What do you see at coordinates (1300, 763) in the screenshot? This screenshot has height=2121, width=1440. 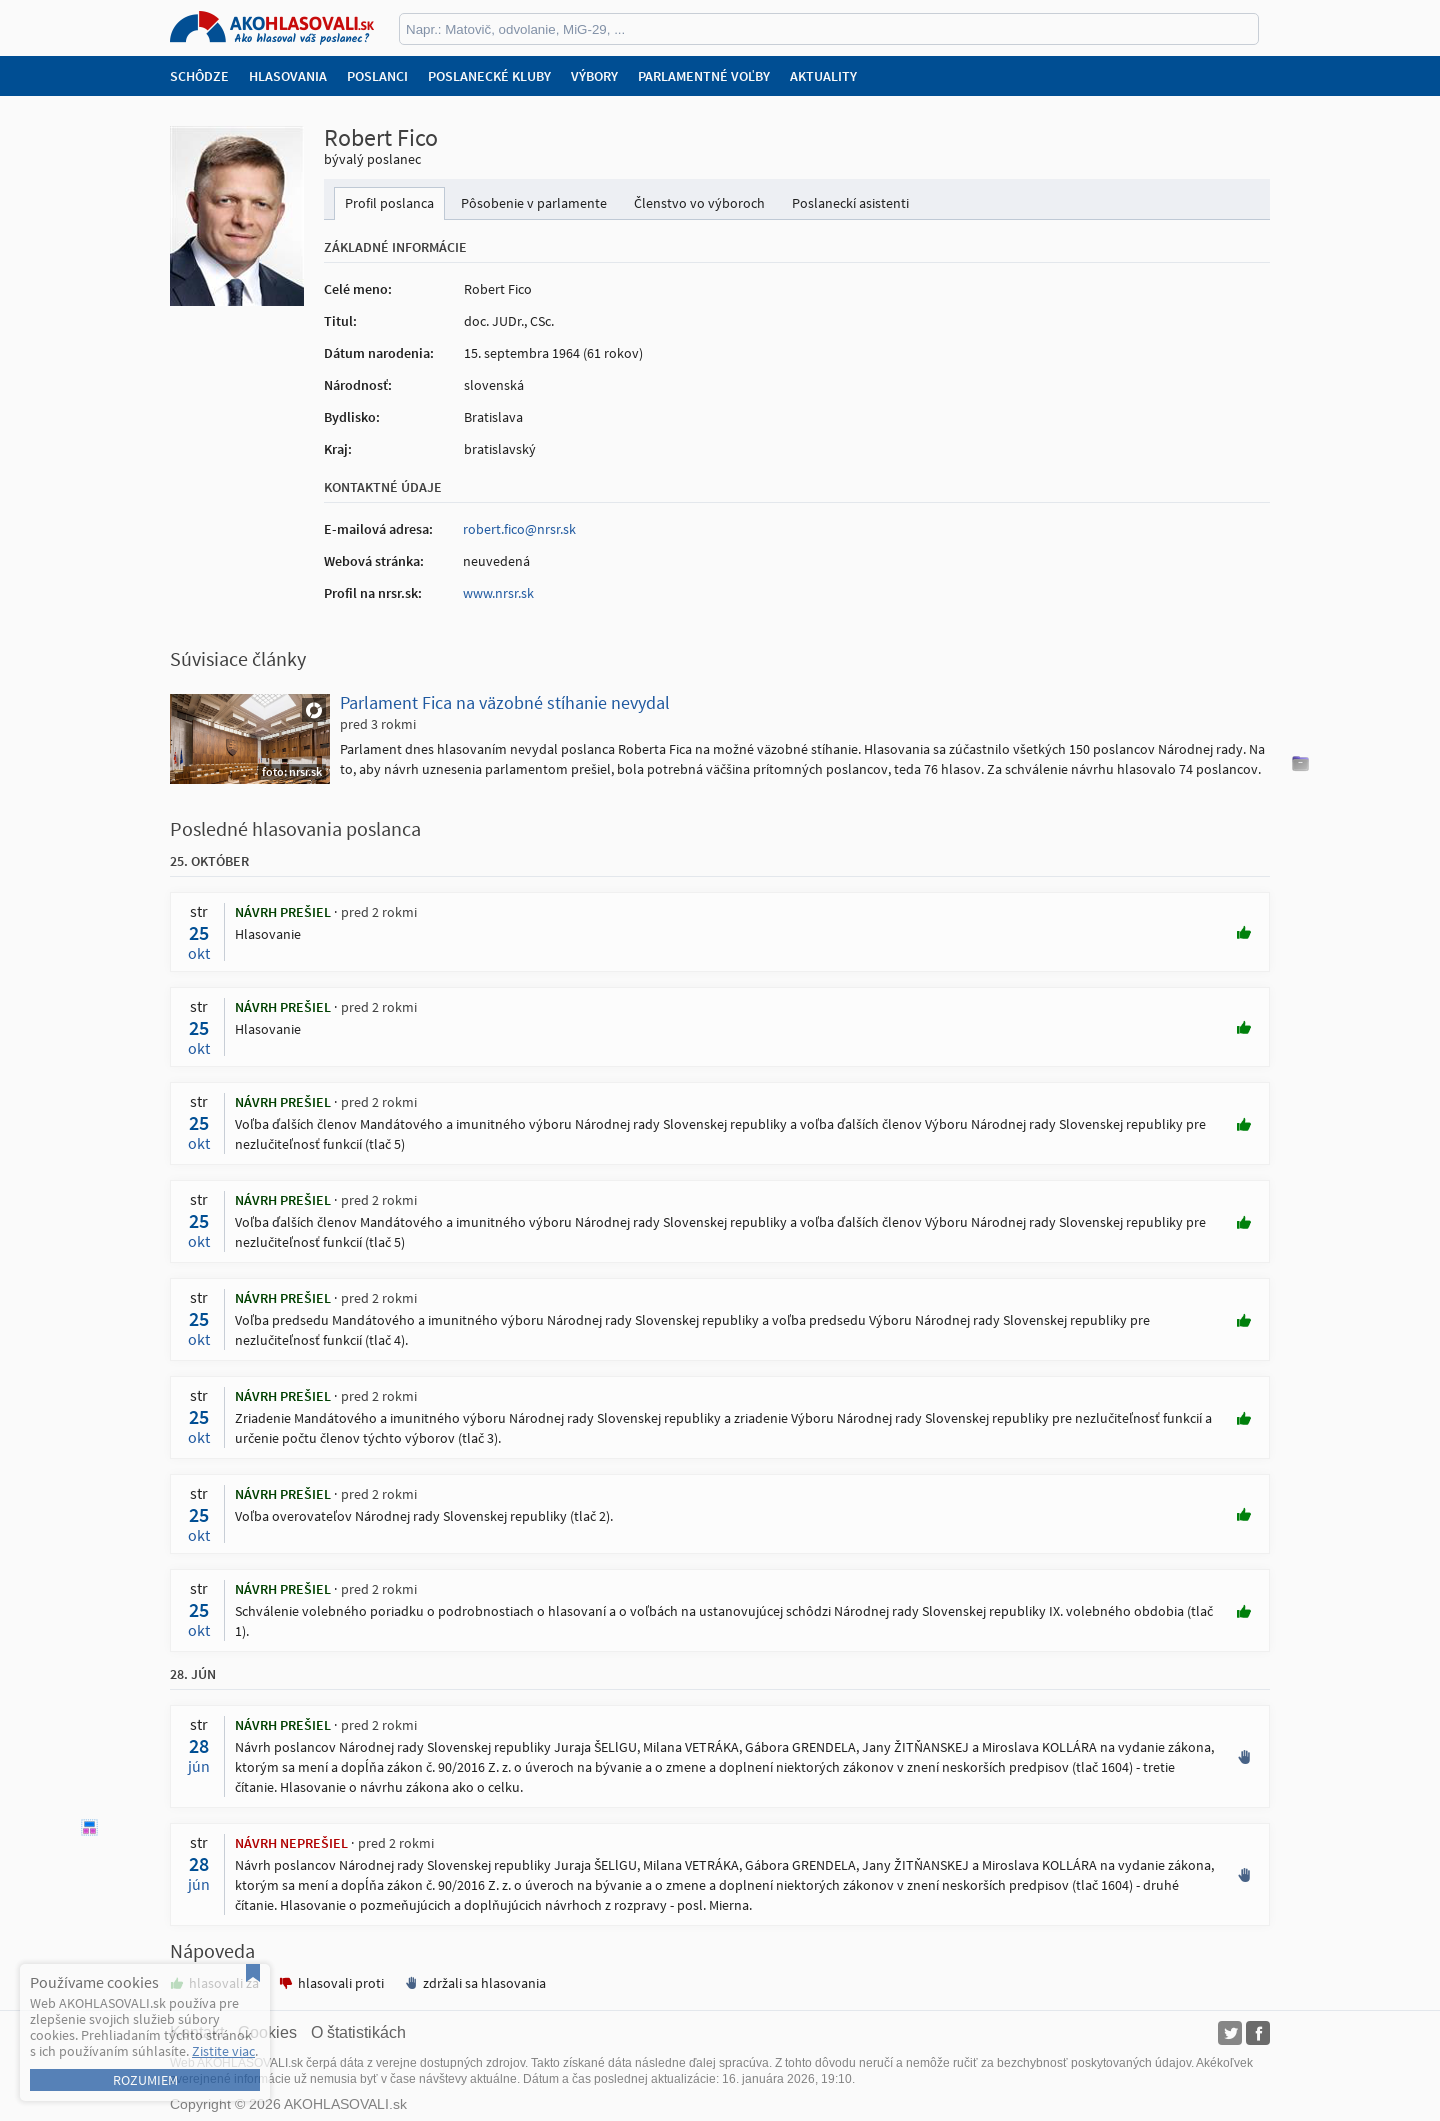 I see `open the file manager app` at bounding box center [1300, 763].